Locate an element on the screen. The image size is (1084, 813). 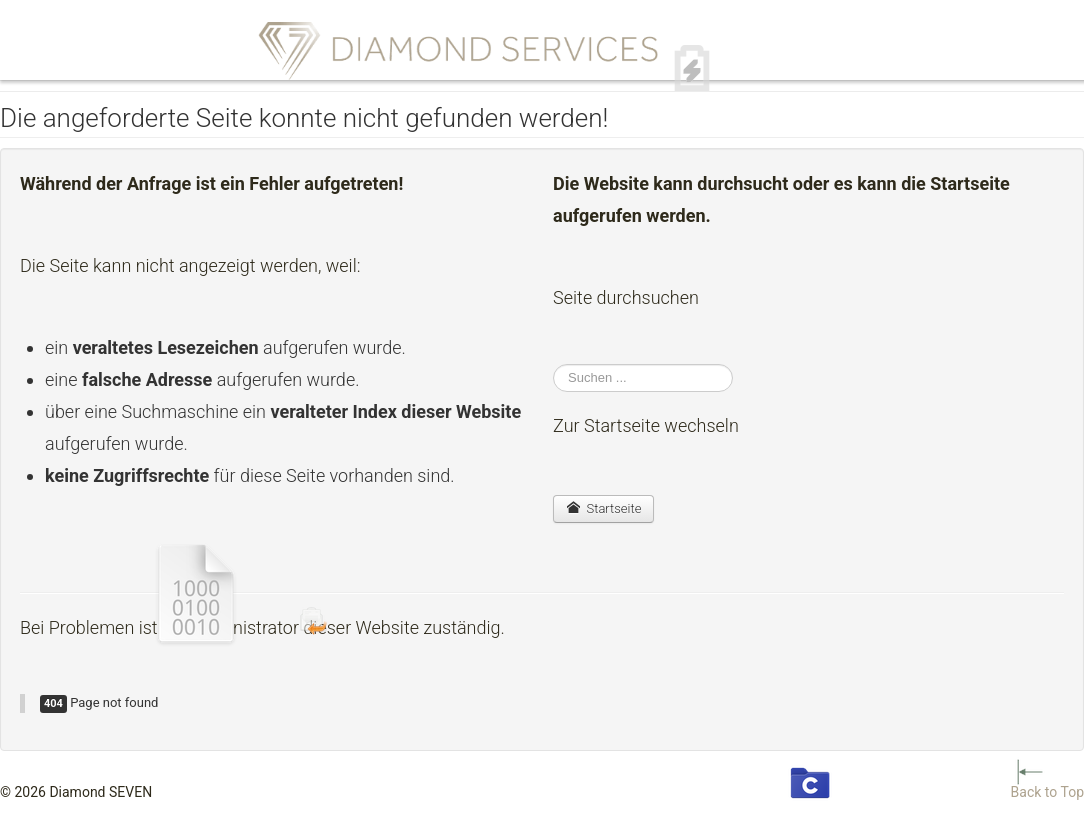
open folder containing C programming files is located at coordinates (810, 784).